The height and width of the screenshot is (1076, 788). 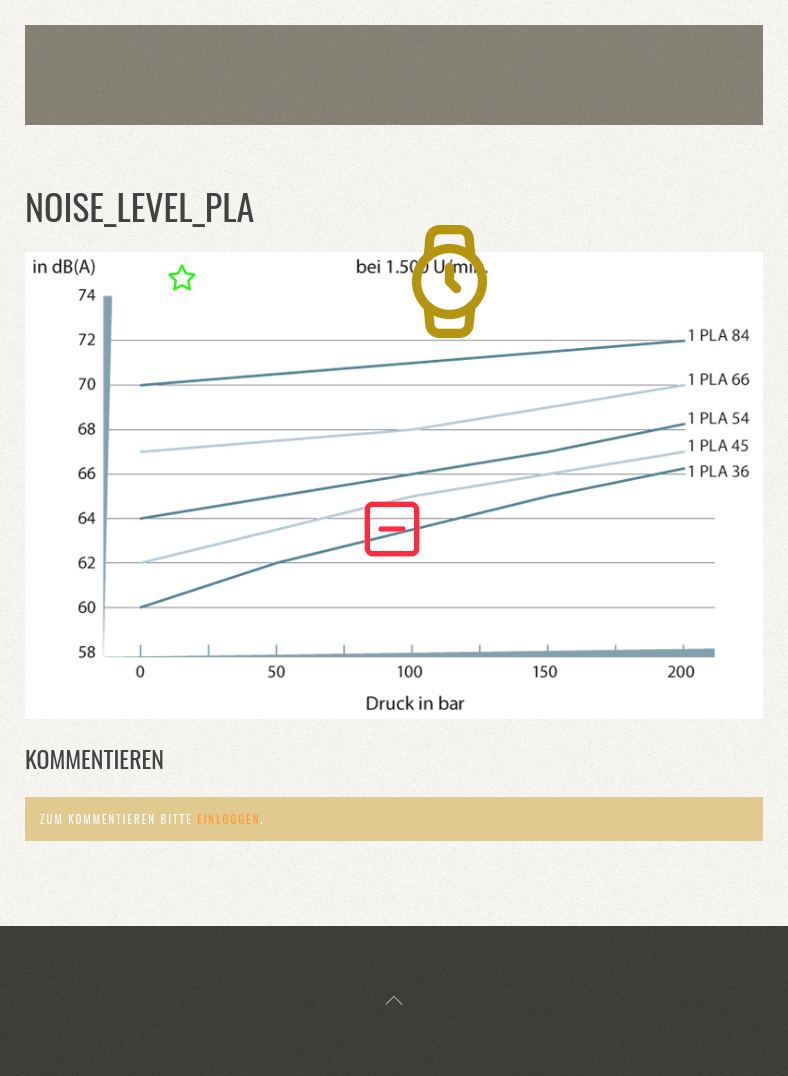 I want to click on view time or clock settings, so click(x=449, y=281).